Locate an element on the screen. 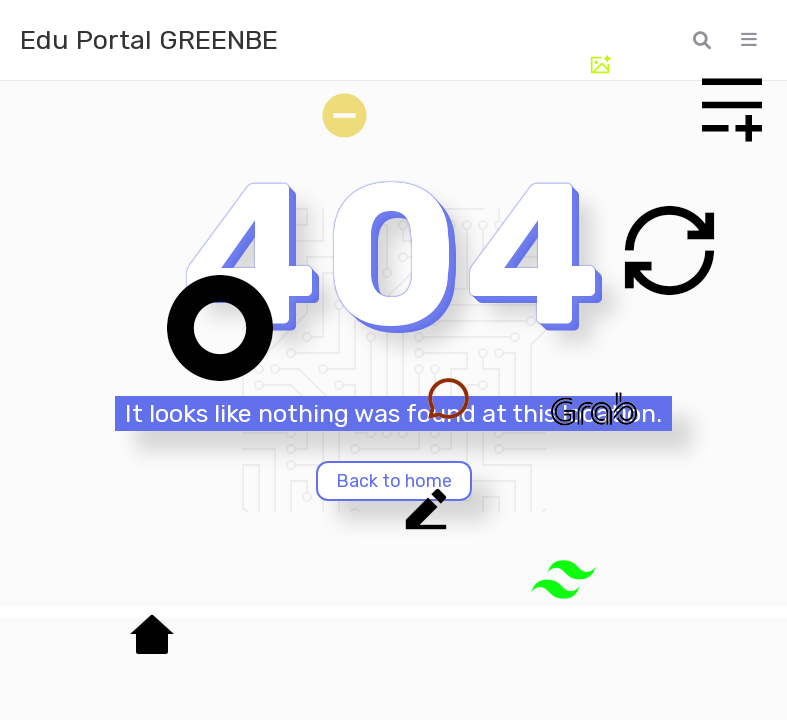 Image resolution: width=787 pixels, height=720 pixels. osano privacy platform logo is located at coordinates (220, 328).